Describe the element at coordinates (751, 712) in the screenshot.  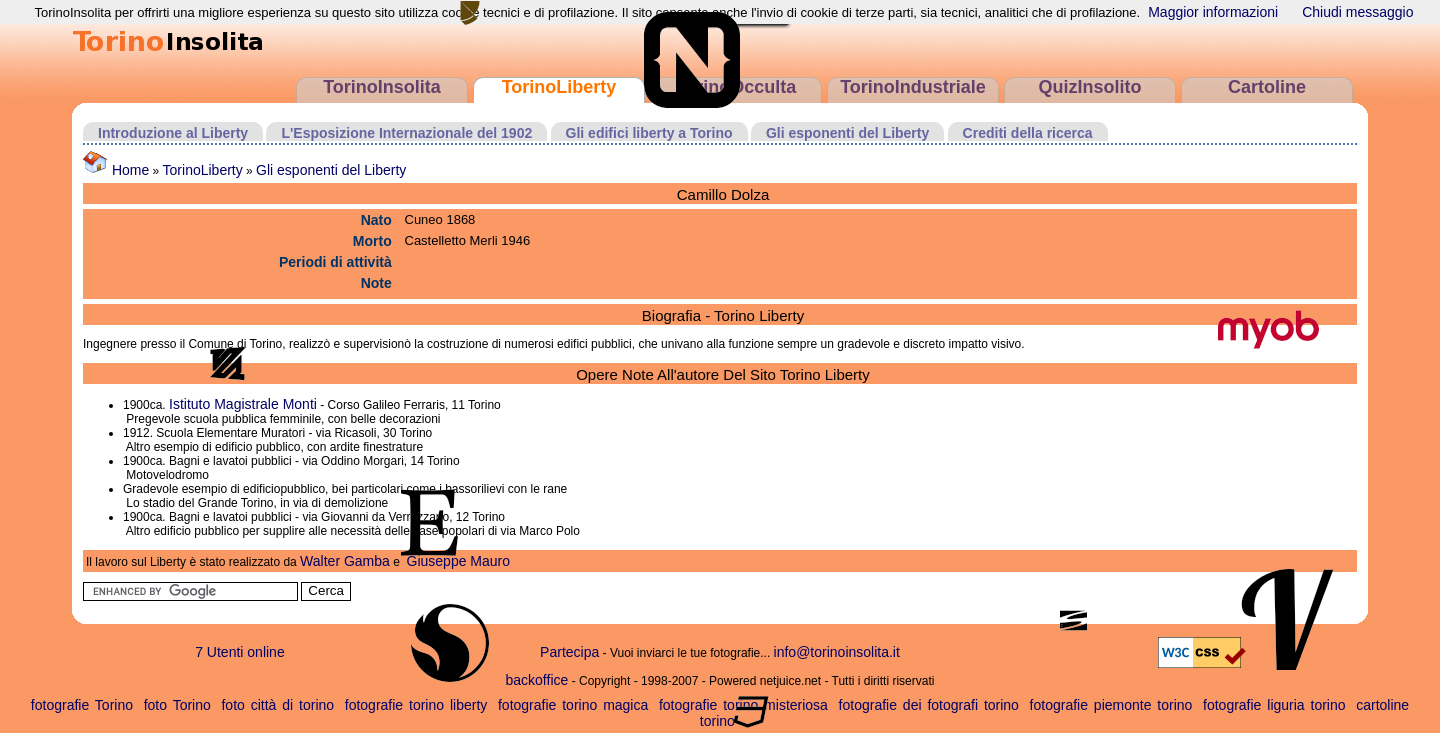
I see `indicates CSS3 styling or stylesheet` at that location.